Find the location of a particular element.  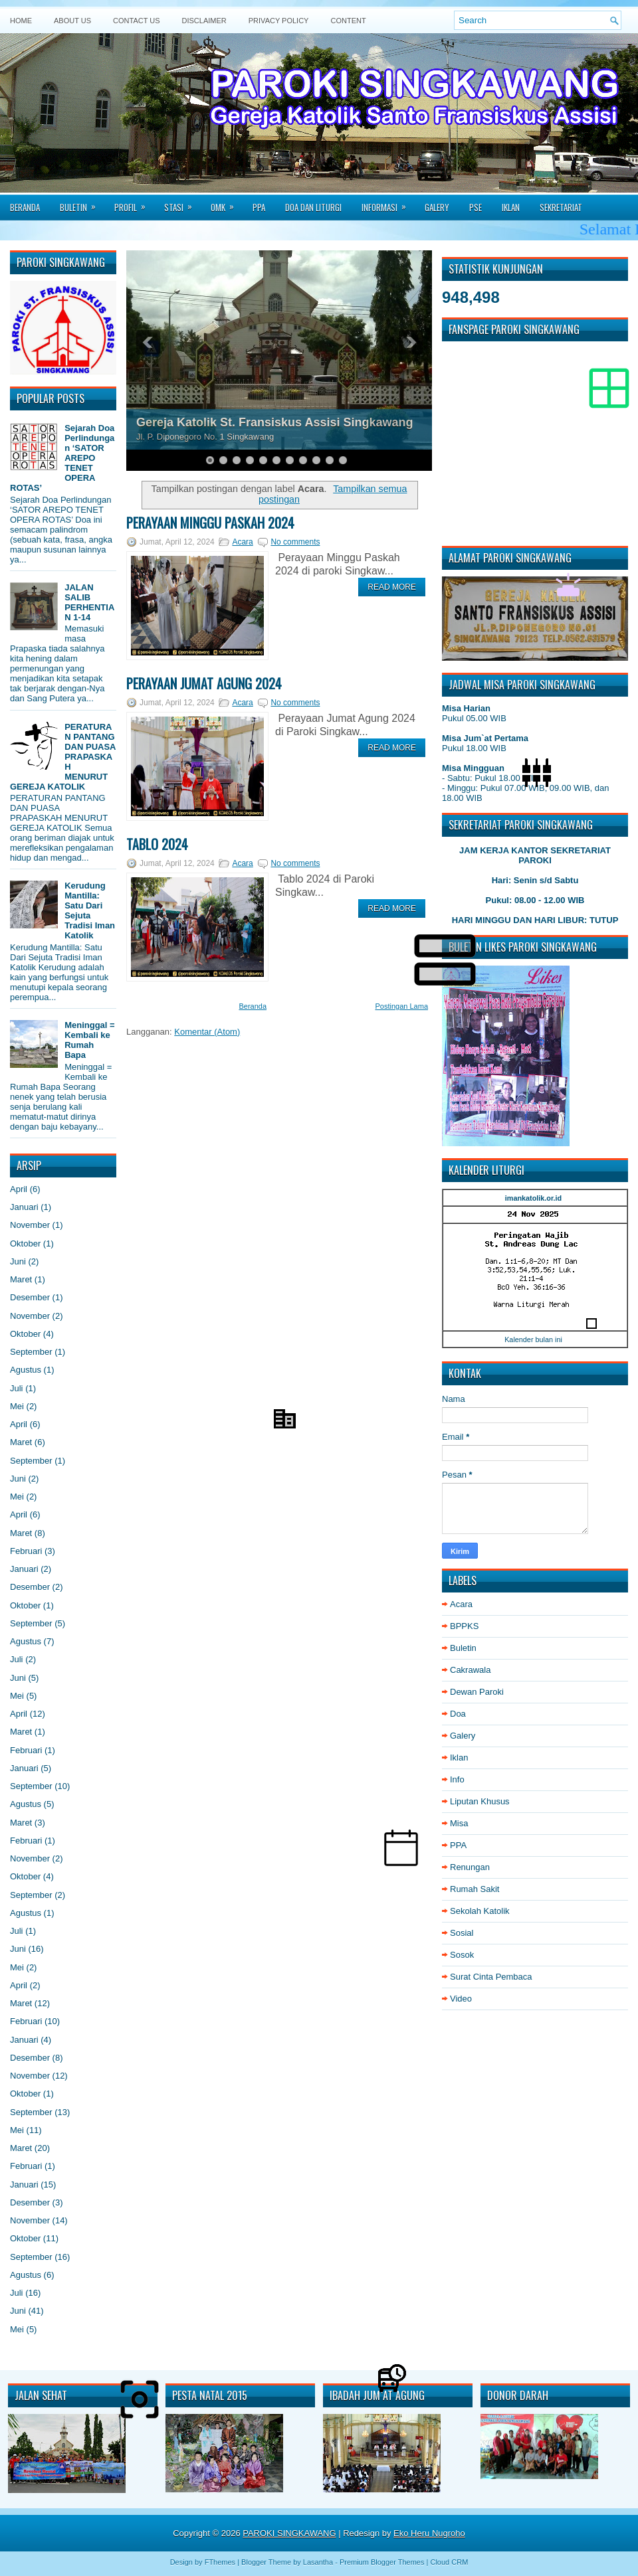

view bus or transit departure times is located at coordinates (392, 2378).